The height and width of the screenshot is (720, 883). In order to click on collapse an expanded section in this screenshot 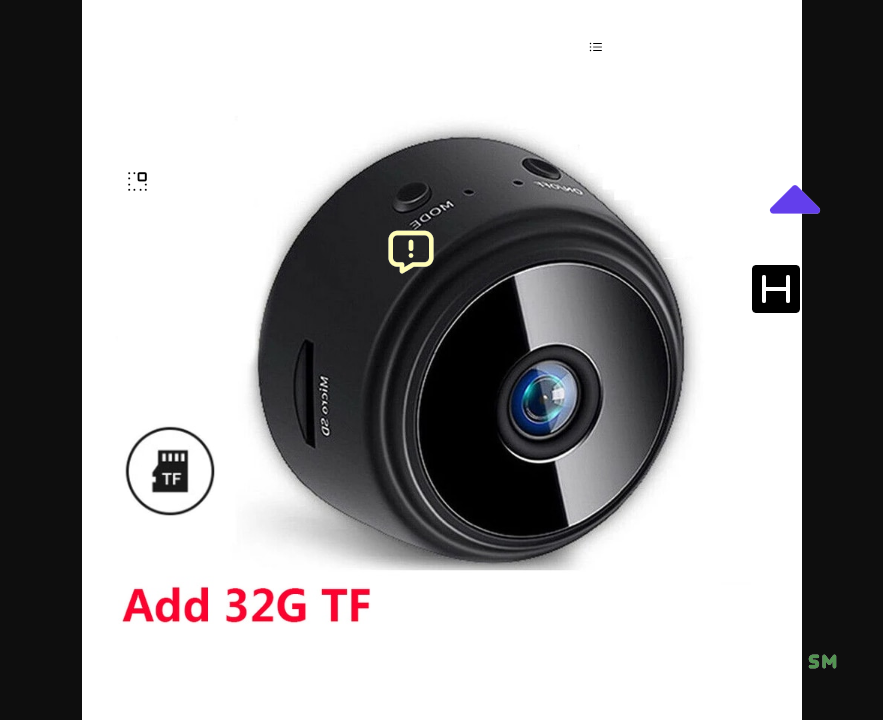, I will do `click(795, 203)`.